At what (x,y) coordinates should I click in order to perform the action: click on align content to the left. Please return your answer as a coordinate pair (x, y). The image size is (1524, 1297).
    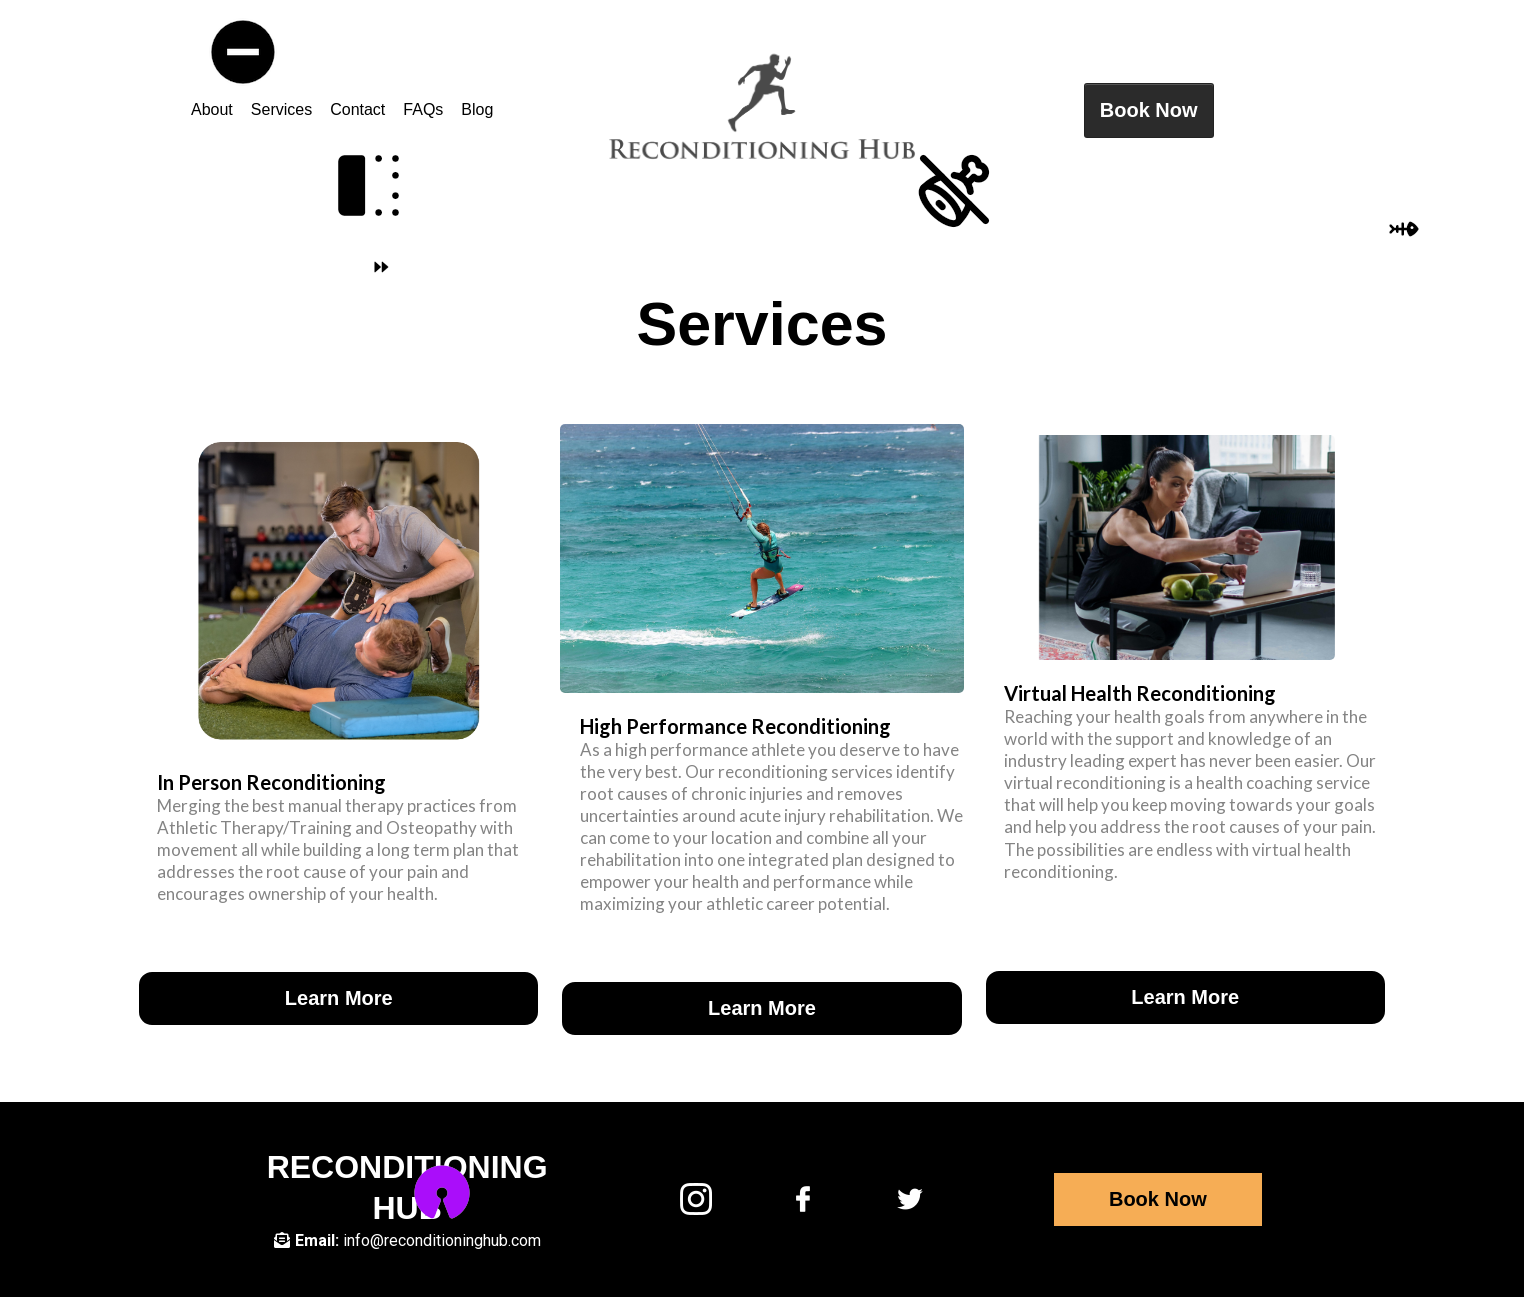
    Looking at the image, I should click on (368, 185).